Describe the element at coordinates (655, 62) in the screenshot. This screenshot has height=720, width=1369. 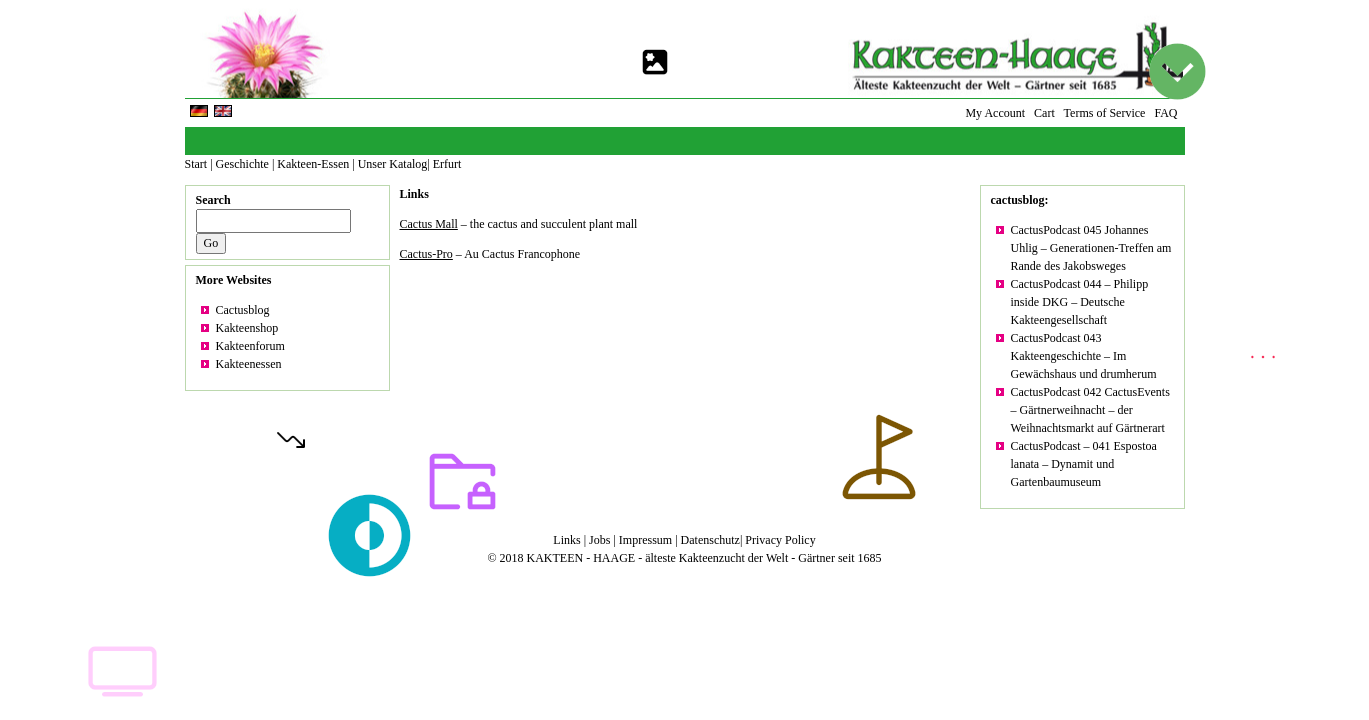
I see `access a media channel for sharing images and videos` at that location.